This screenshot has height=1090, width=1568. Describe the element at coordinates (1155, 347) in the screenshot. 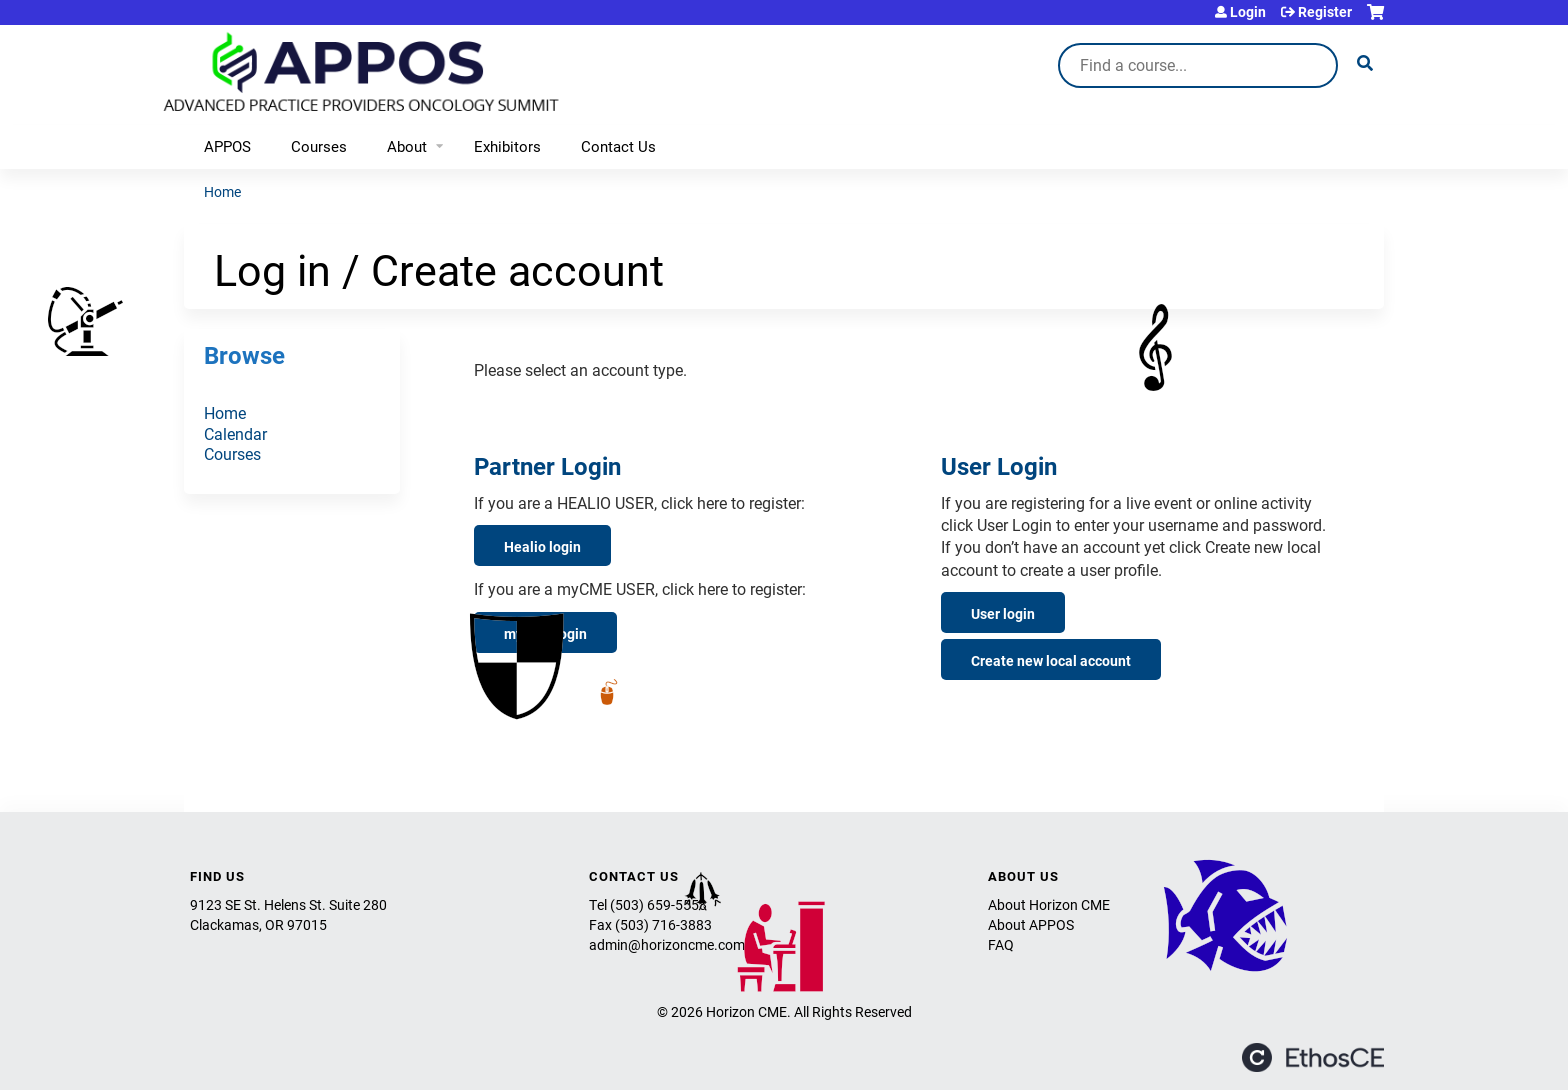

I see `access music or audio settings` at that location.